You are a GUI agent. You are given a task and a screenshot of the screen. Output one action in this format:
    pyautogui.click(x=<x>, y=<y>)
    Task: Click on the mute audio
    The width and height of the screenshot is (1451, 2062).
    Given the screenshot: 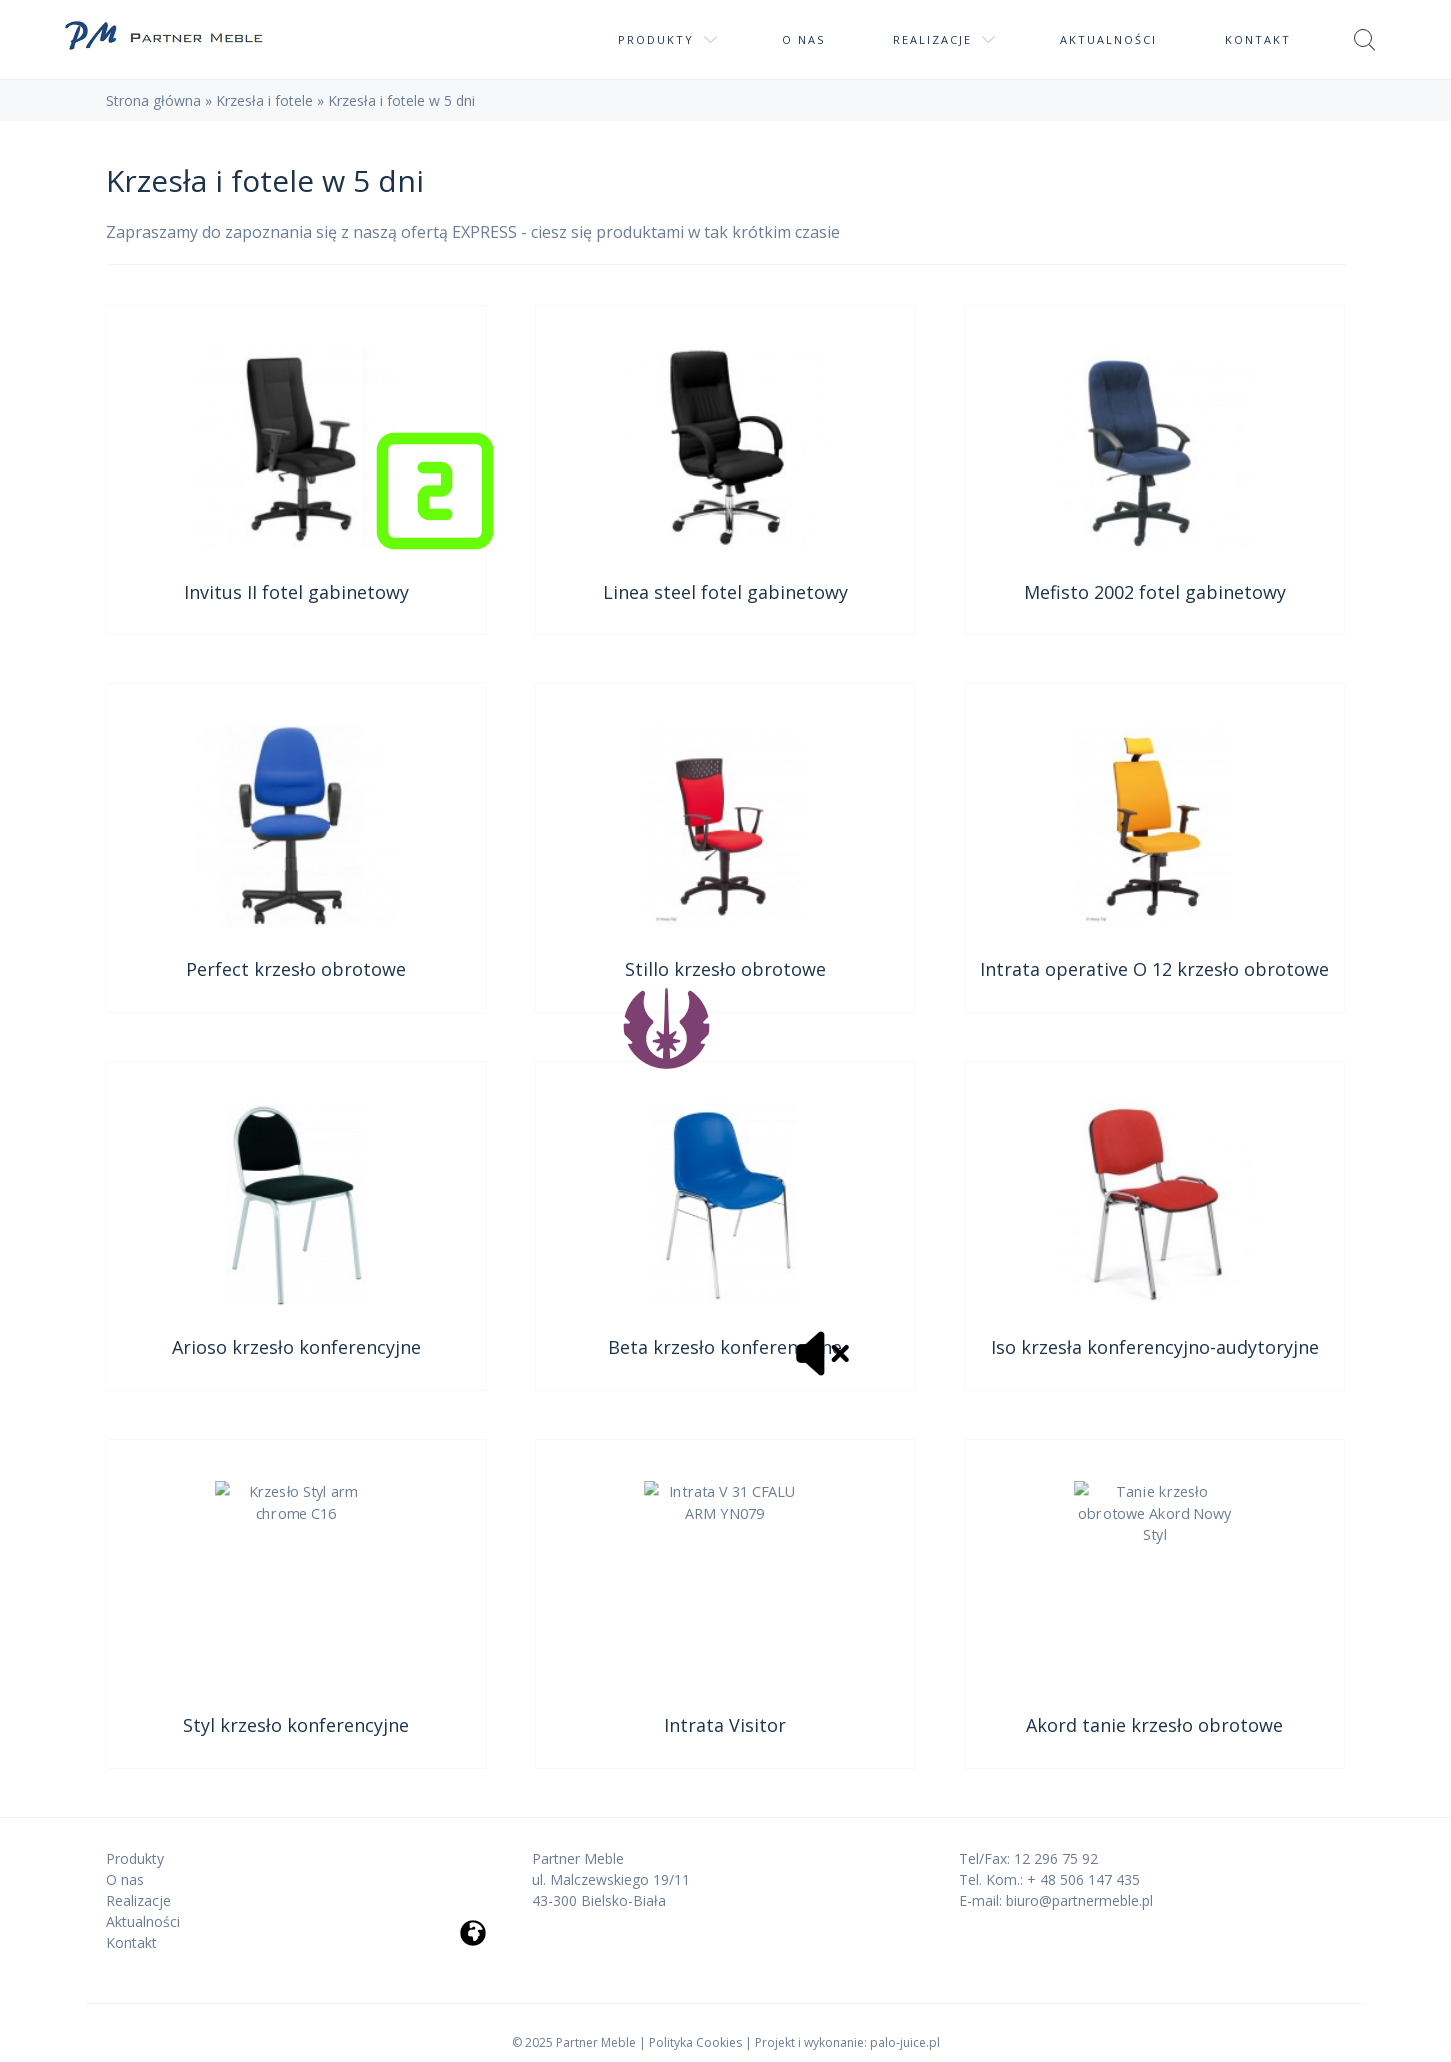 What is the action you would take?
    pyautogui.click(x=824, y=1353)
    